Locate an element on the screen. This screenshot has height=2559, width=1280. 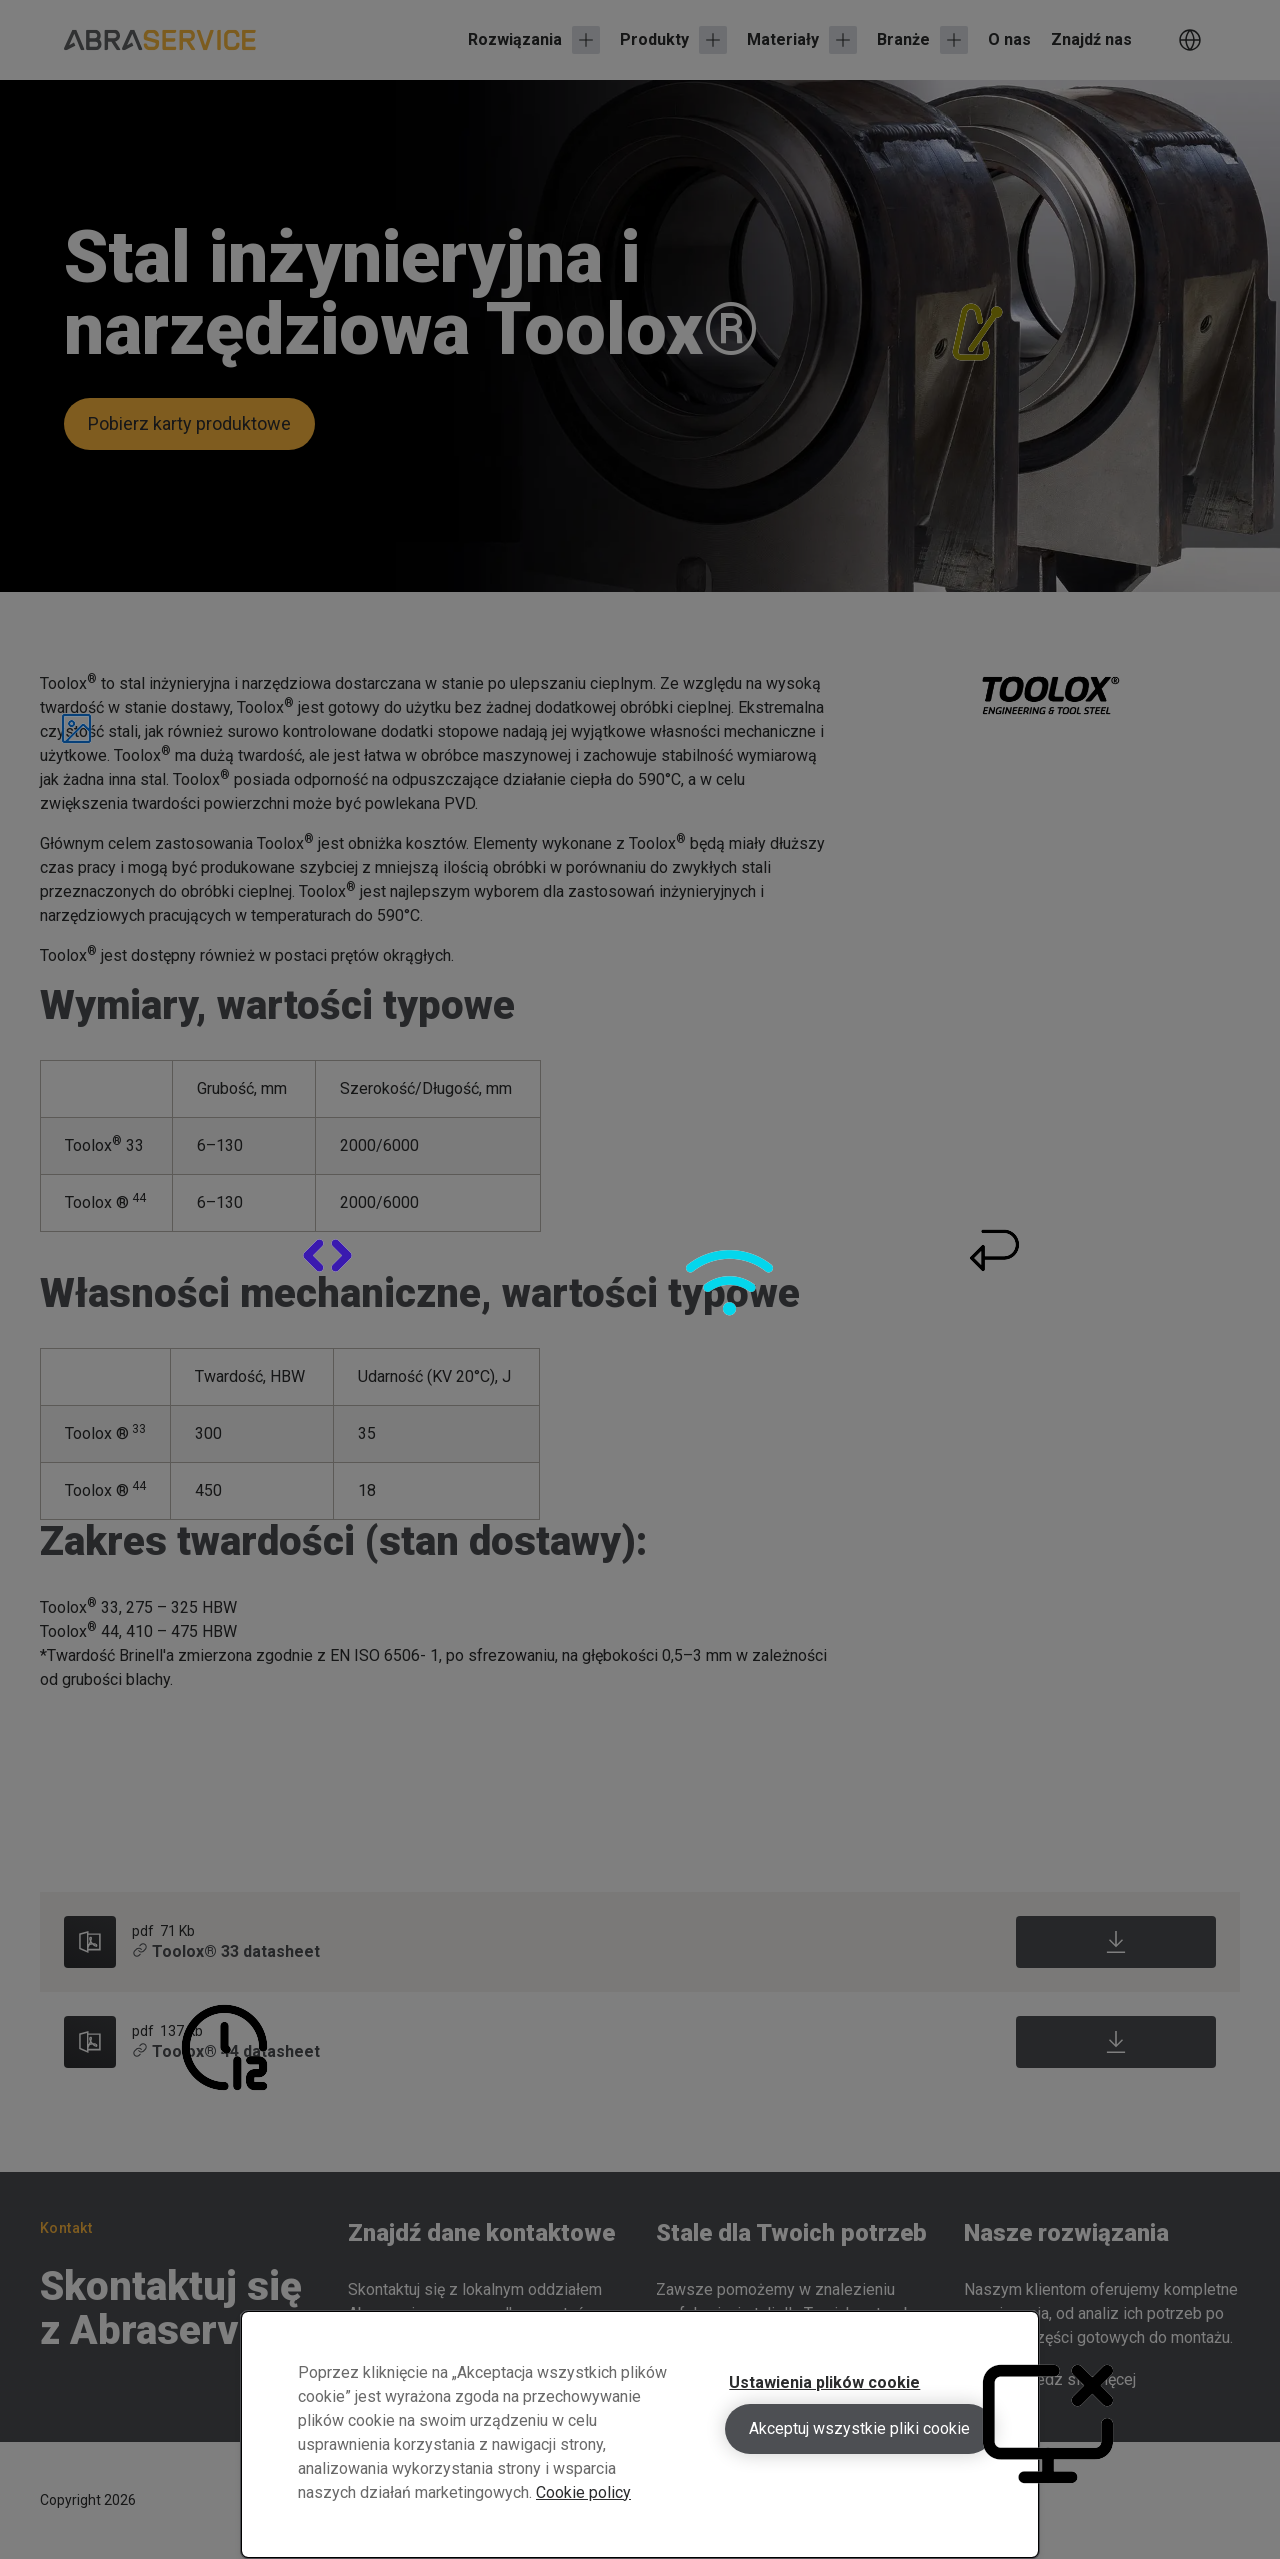
indicates moderate wifi signal strength is located at coordinates (729, 1267).